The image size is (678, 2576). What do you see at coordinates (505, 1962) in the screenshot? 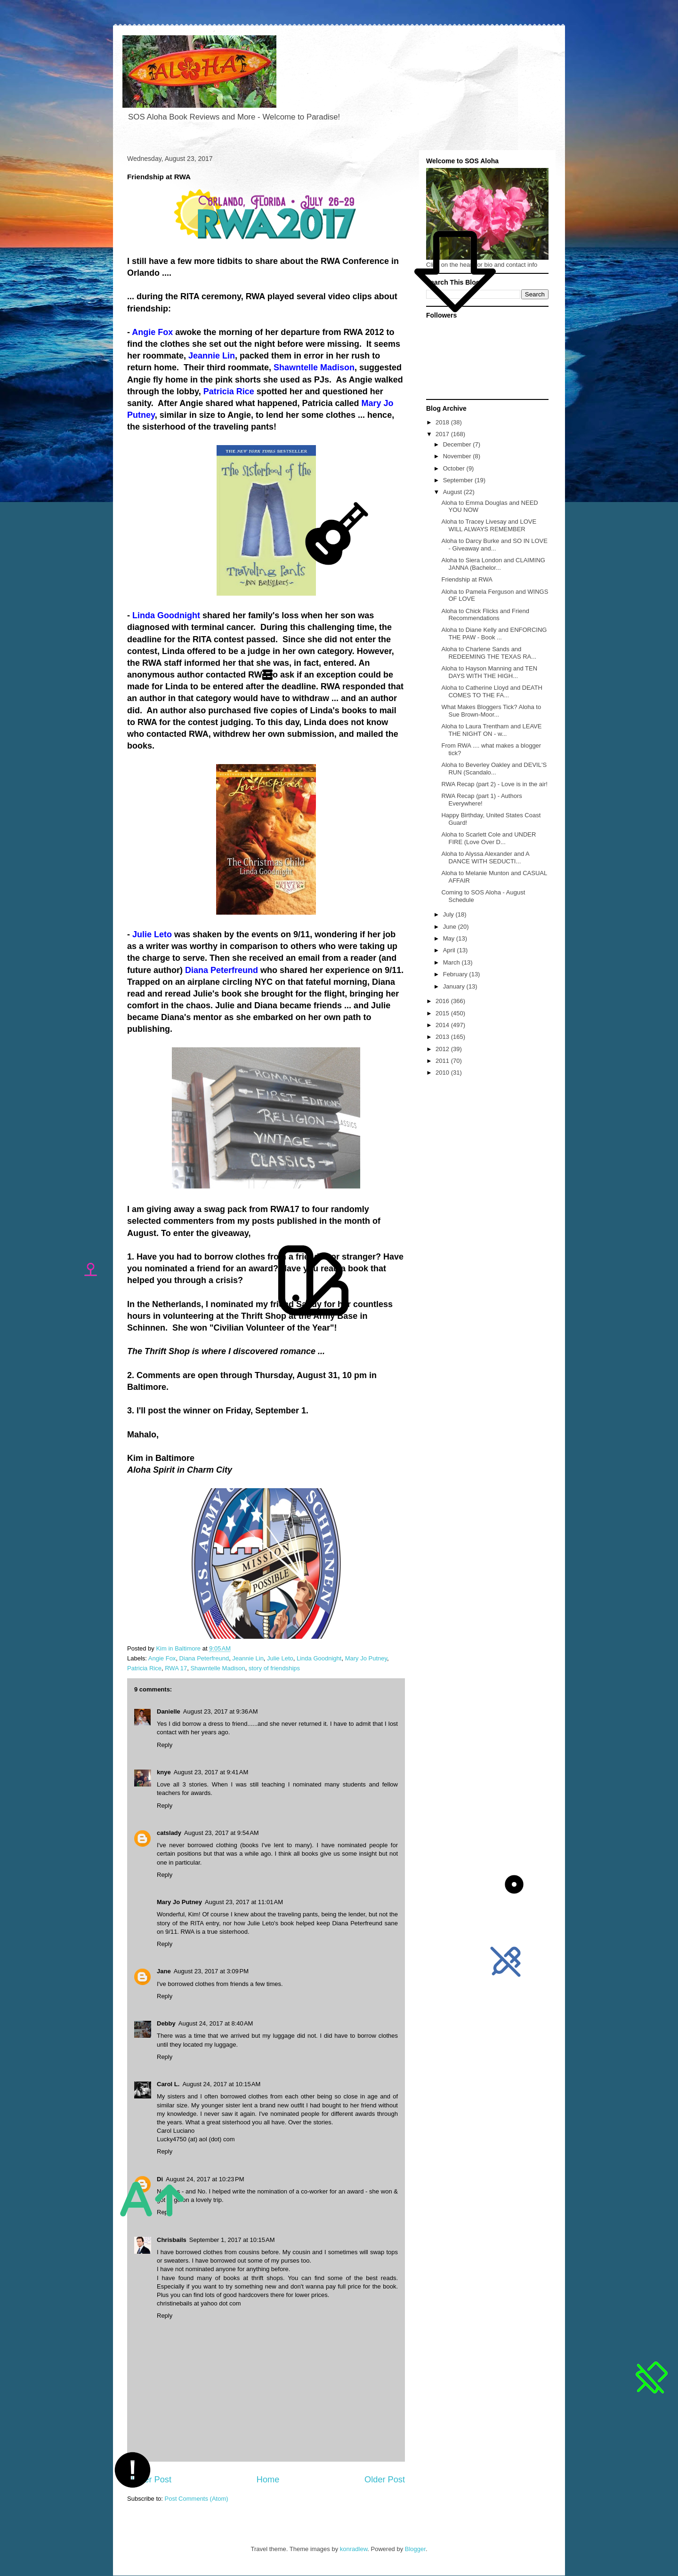
I see `editing disabled` at bounding box center [505, 1962].